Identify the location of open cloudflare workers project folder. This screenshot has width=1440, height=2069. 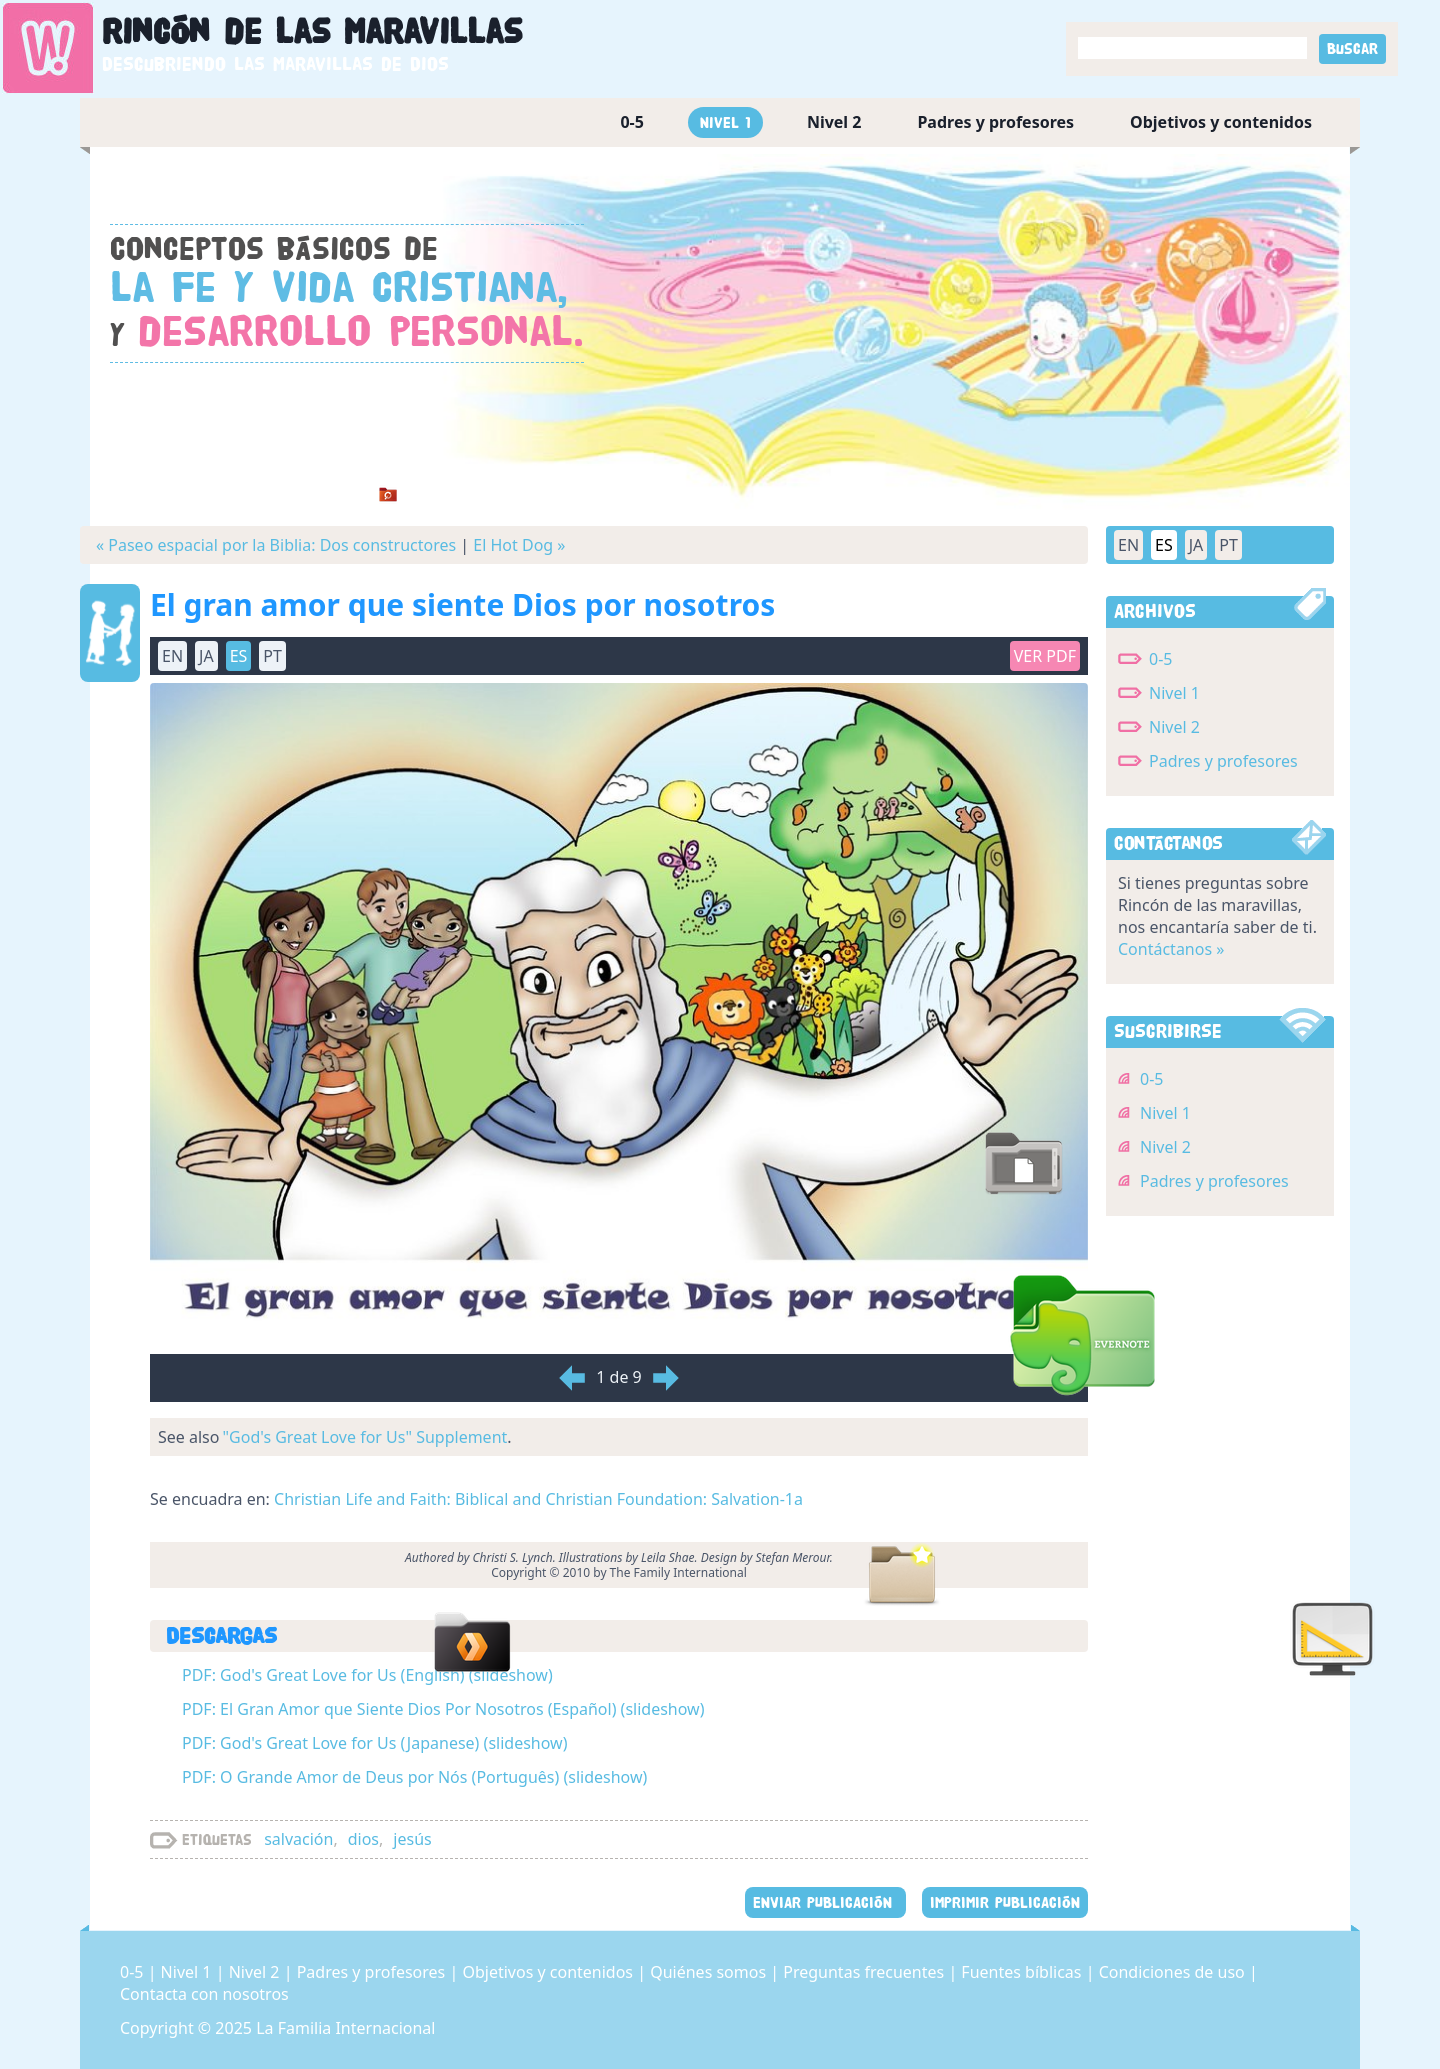
(472, 1644).